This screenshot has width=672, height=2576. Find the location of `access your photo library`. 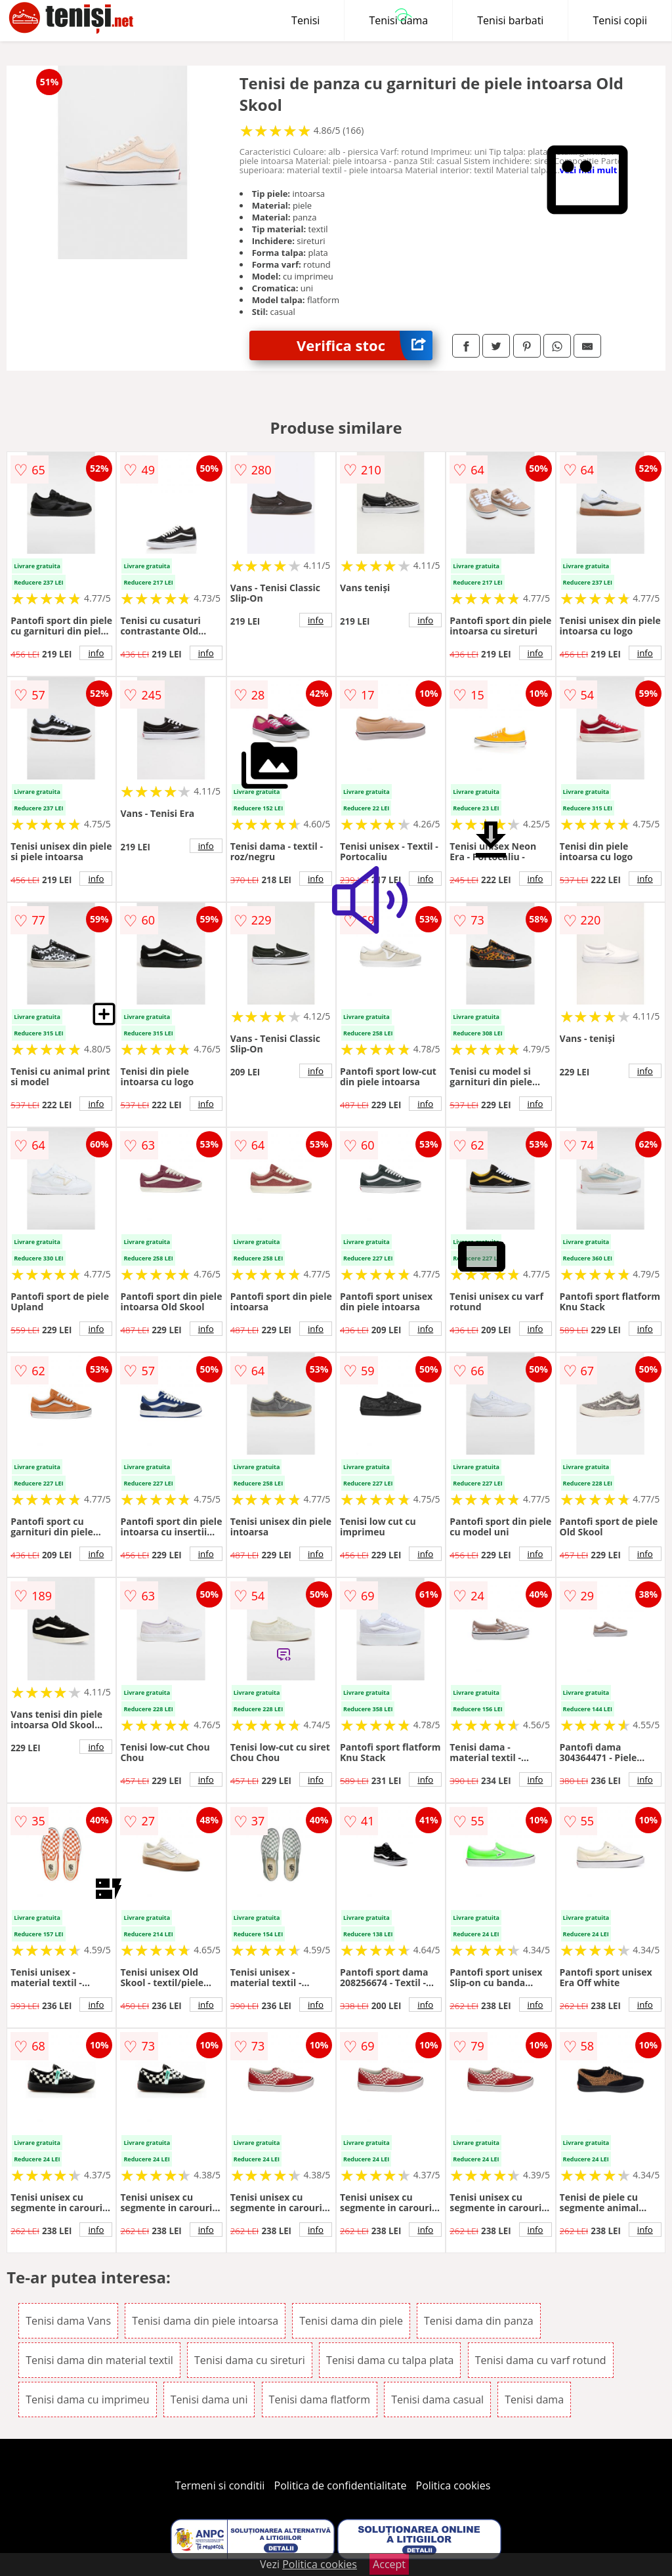

access your photo library is located at coordinates (269, 765).